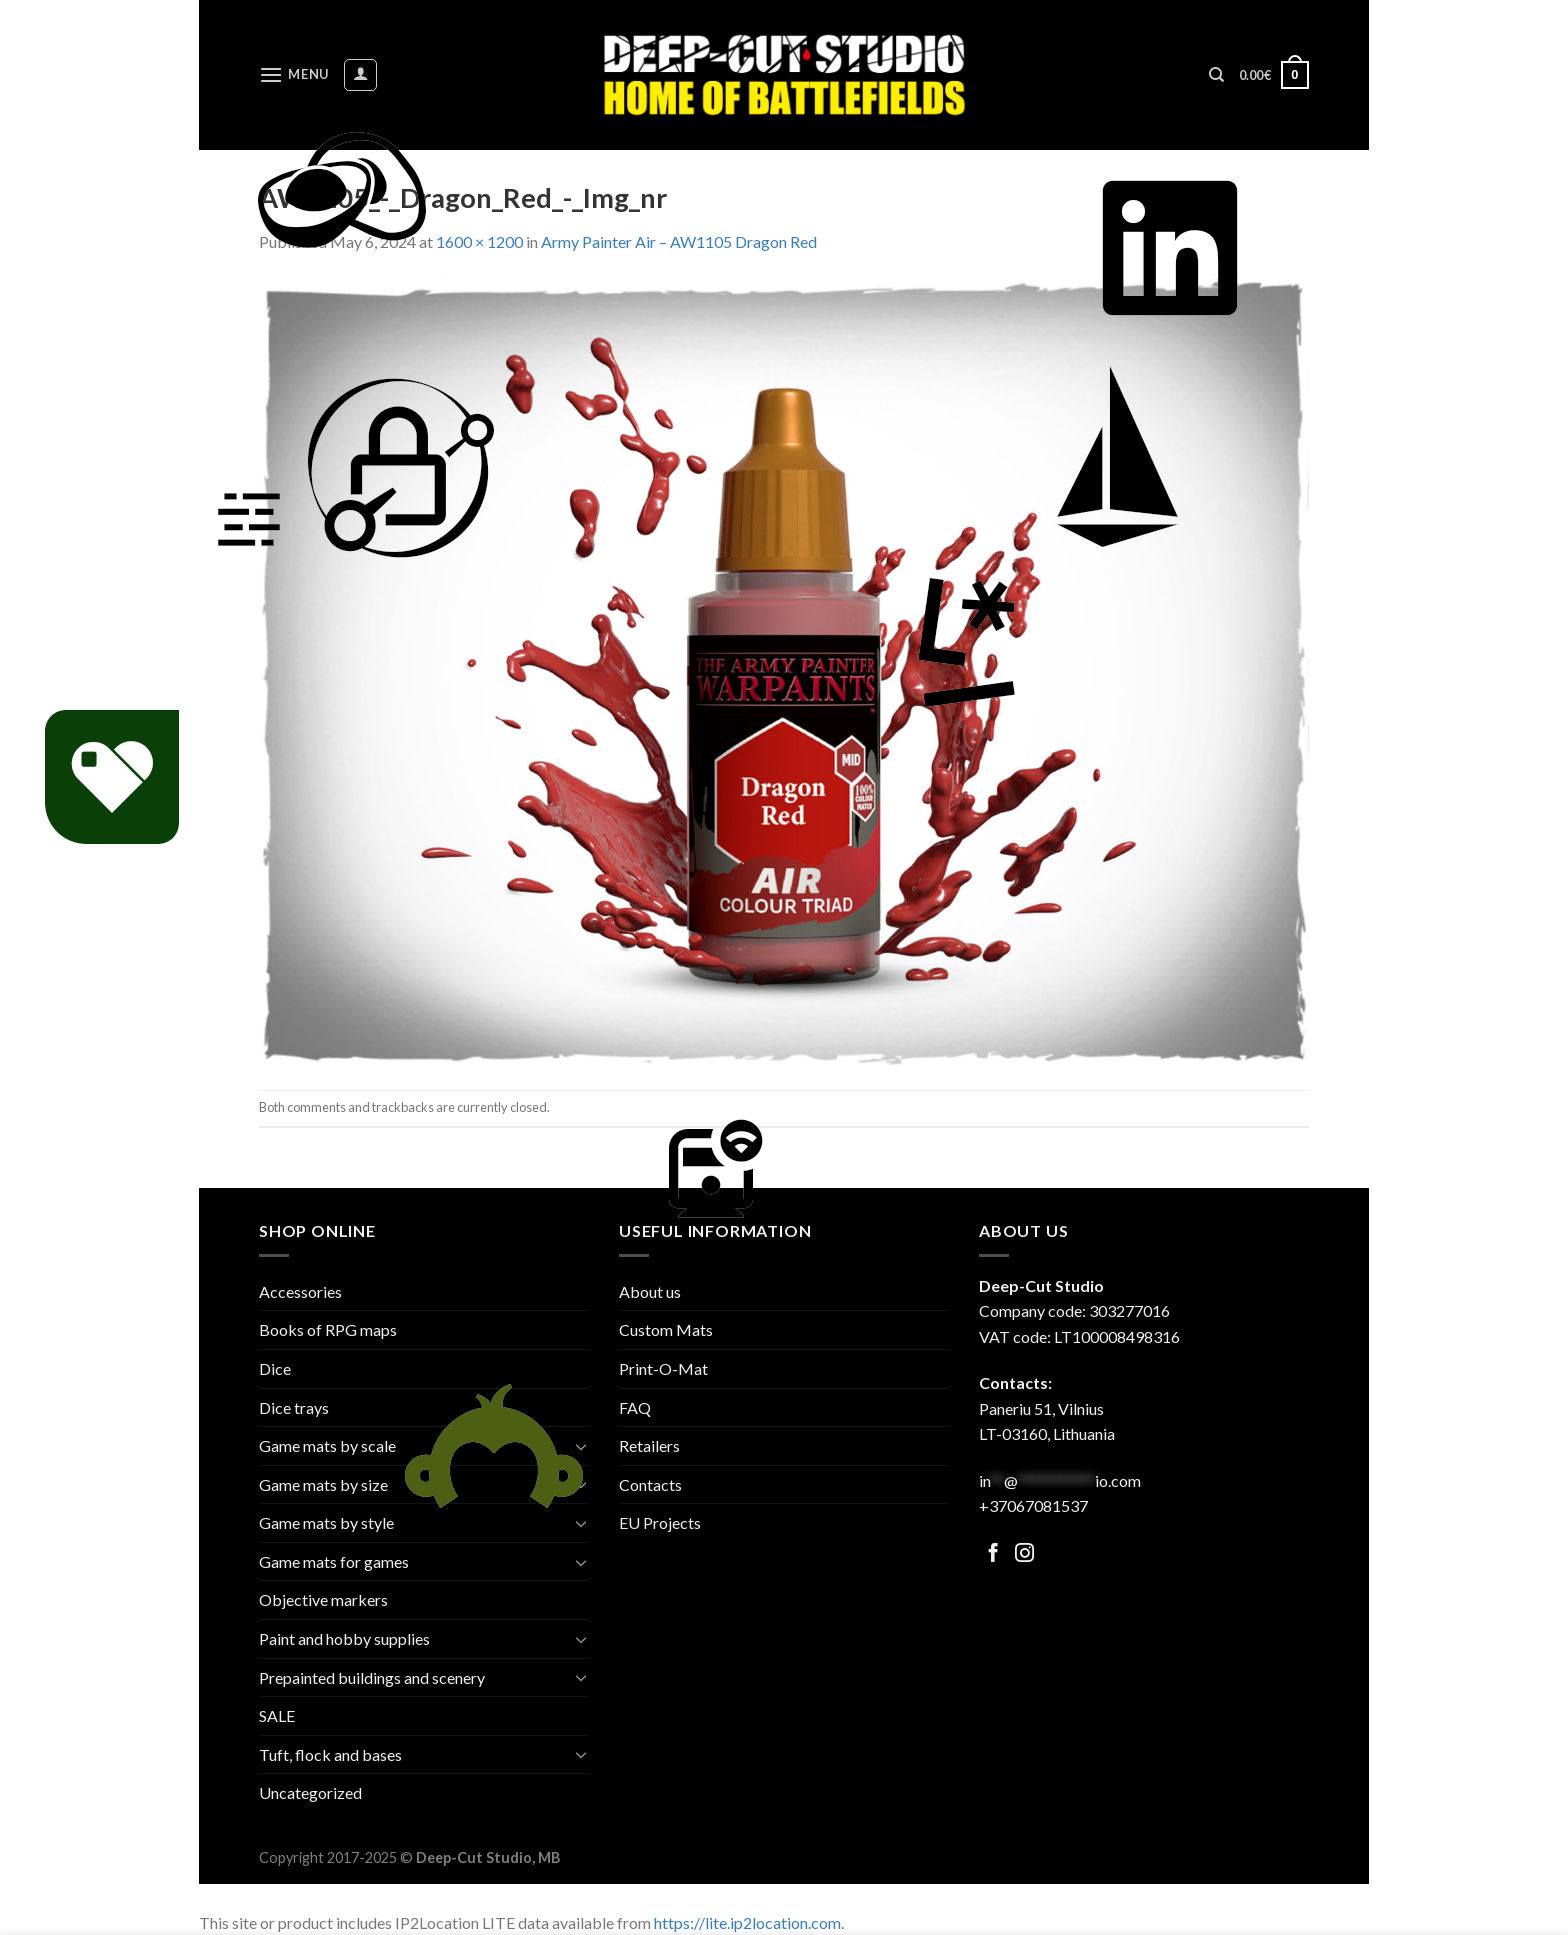  What do you see at coordinates (1117, 456) in the screenshot?
I see `istio service mesh logo` at bounding box center [1117, 456].